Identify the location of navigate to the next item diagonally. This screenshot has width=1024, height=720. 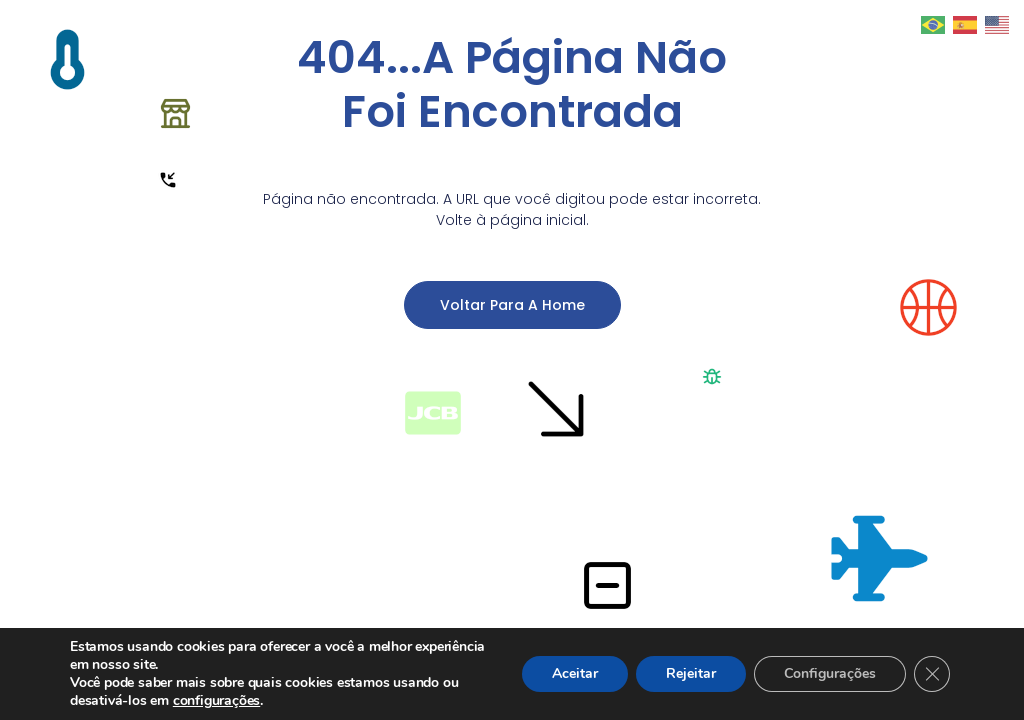
(556, 409).